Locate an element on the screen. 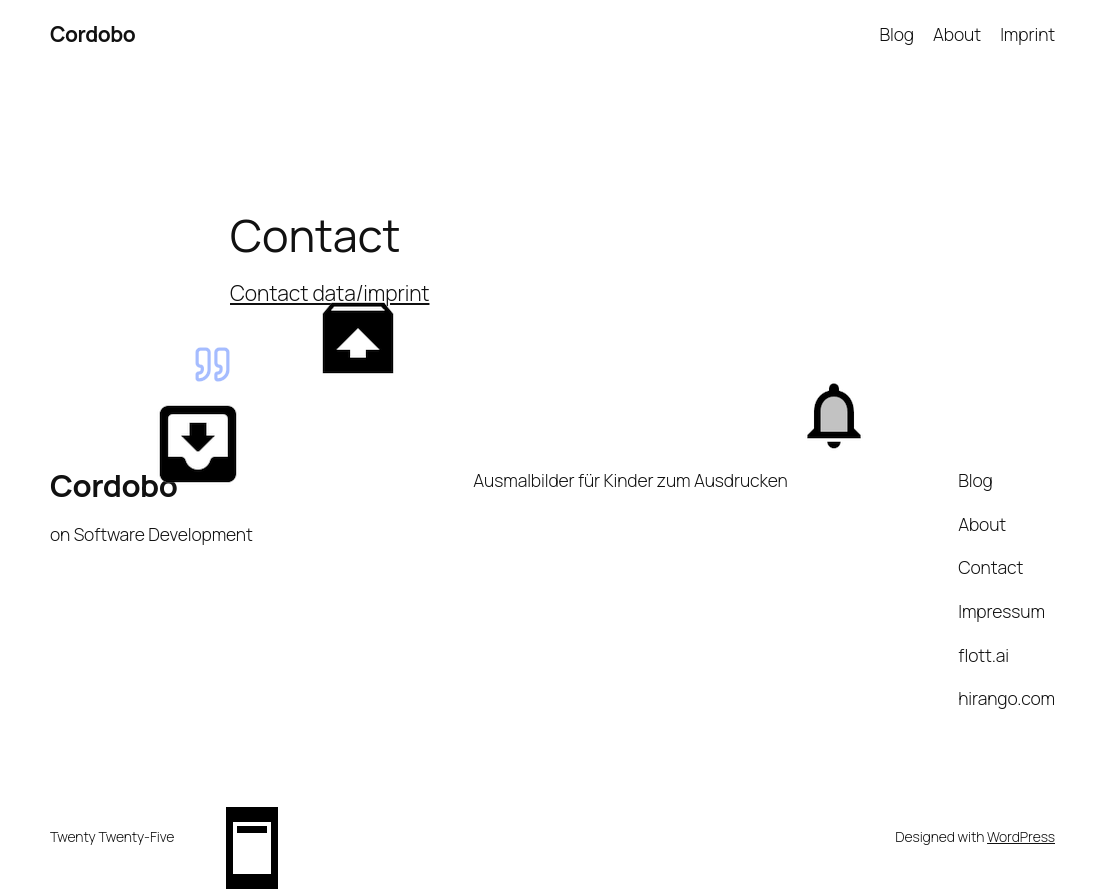 This screenshot has width=1105, height=896. unarchive an item or message is located at coordinates (358, 338).